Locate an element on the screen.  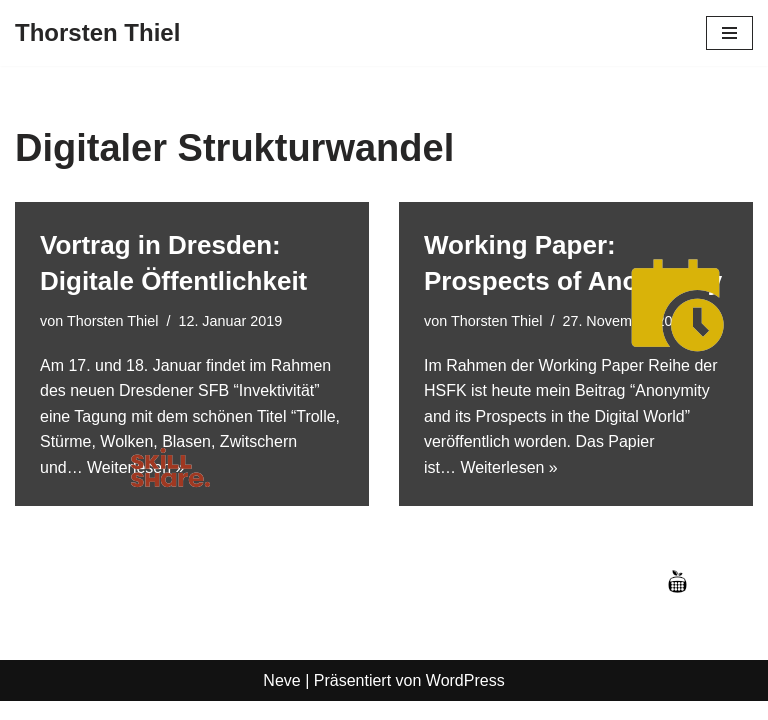
nutritionix logo is located at coordinates (677, 581).